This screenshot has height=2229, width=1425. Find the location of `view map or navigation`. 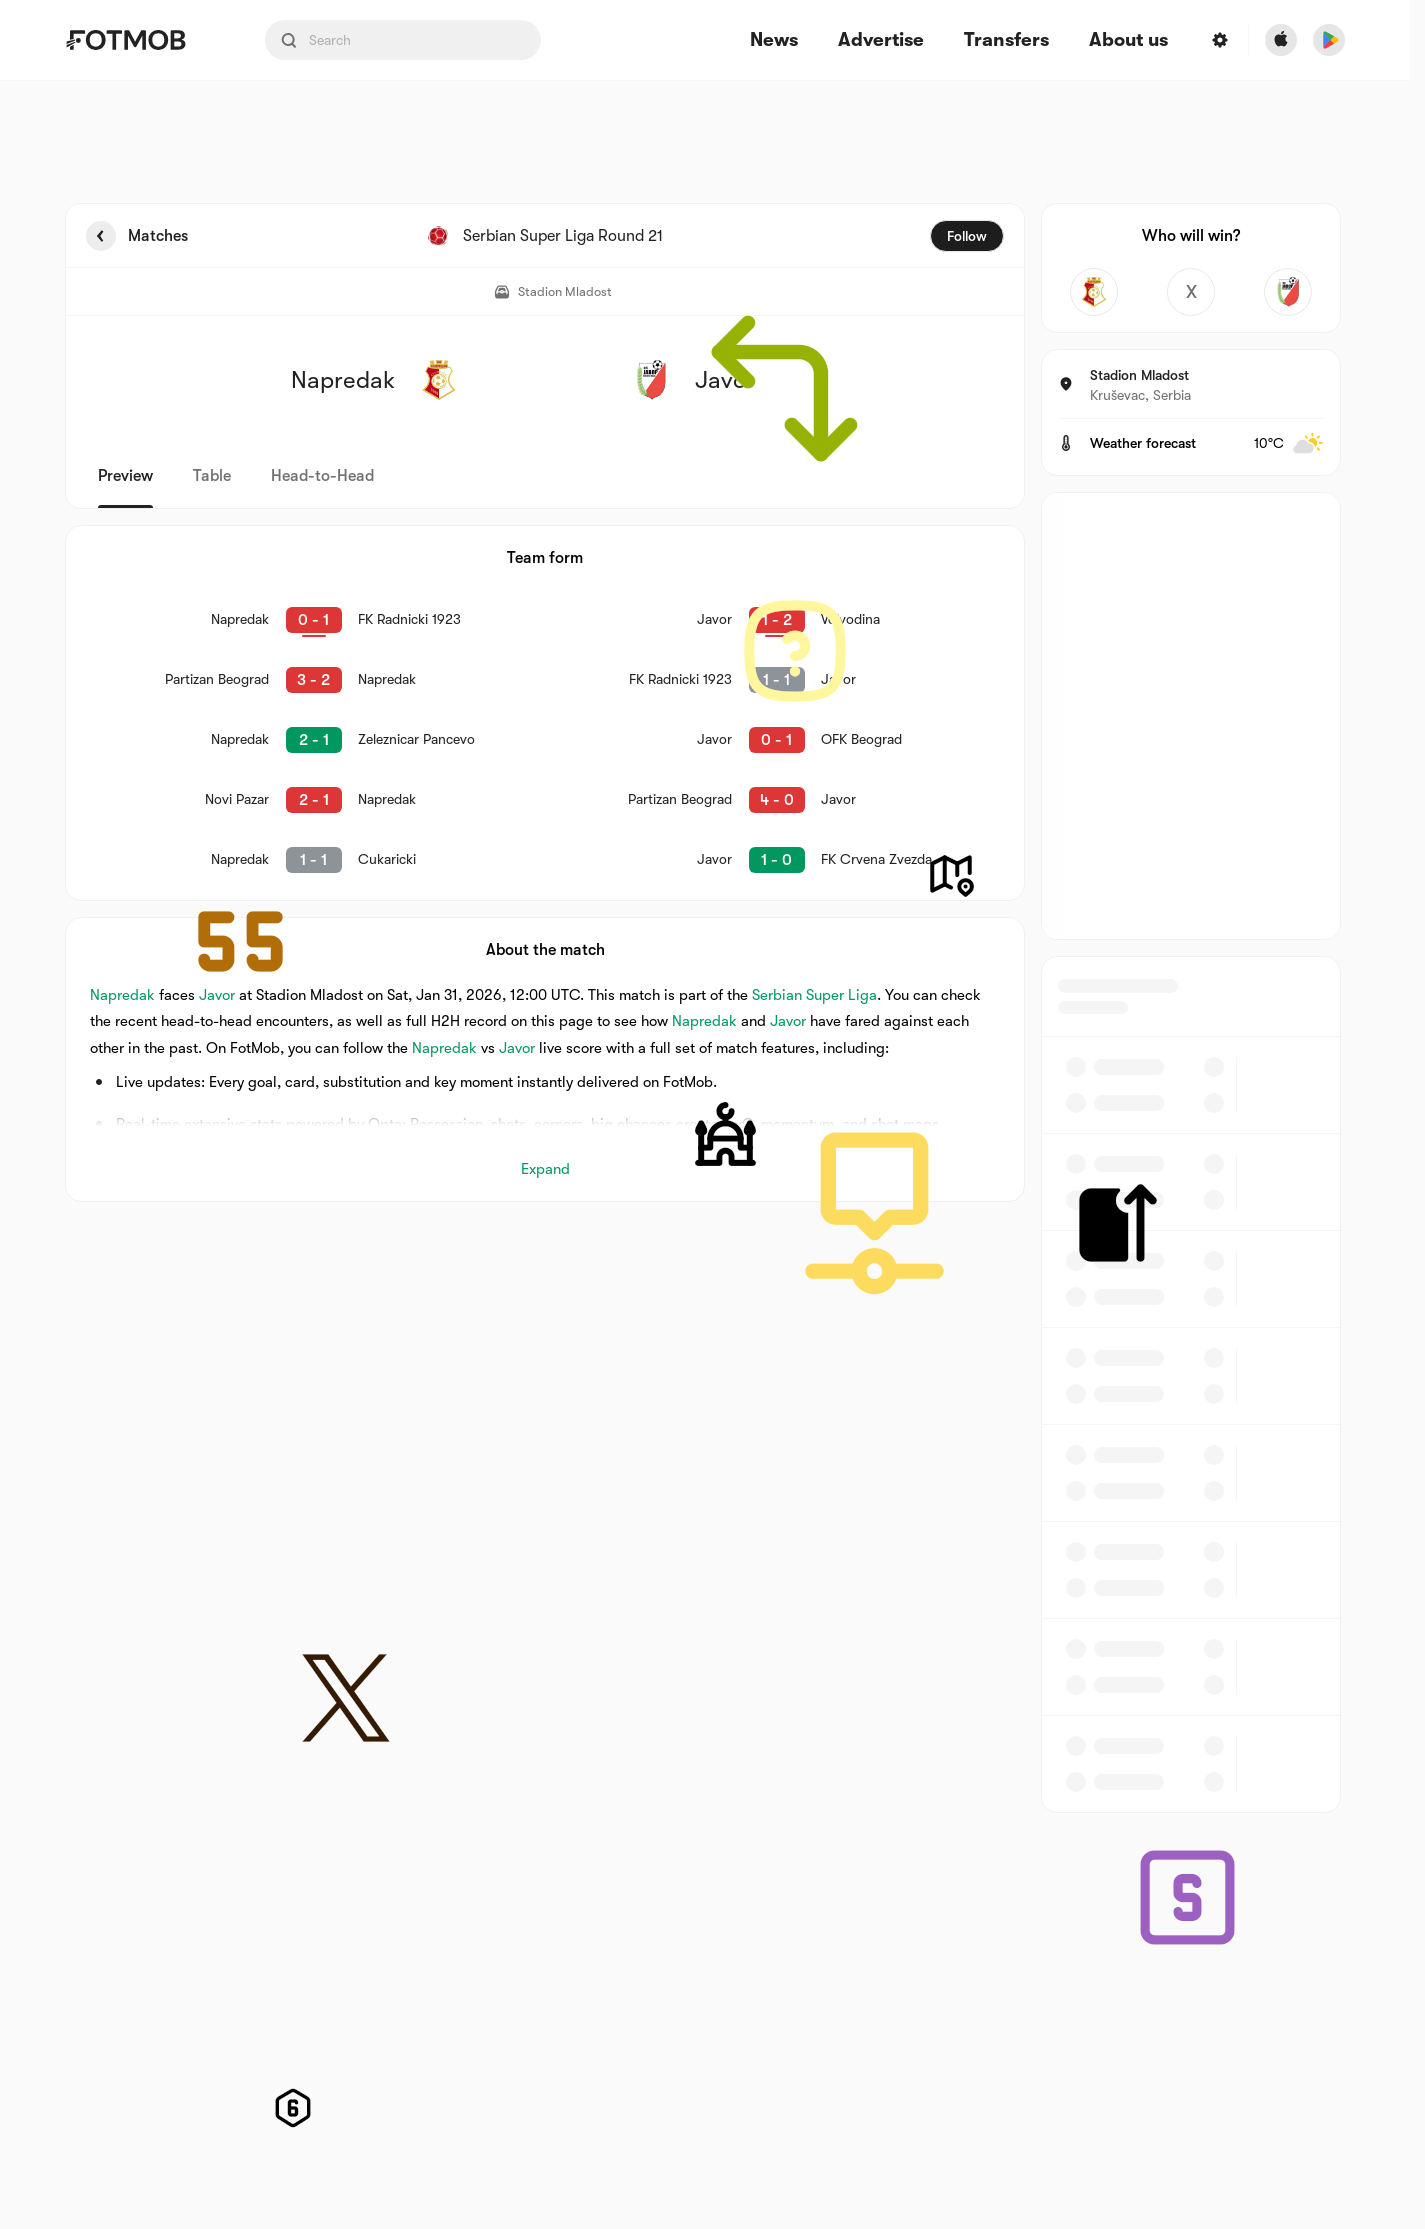

view map or navigation is located at coordinates (951, 874).